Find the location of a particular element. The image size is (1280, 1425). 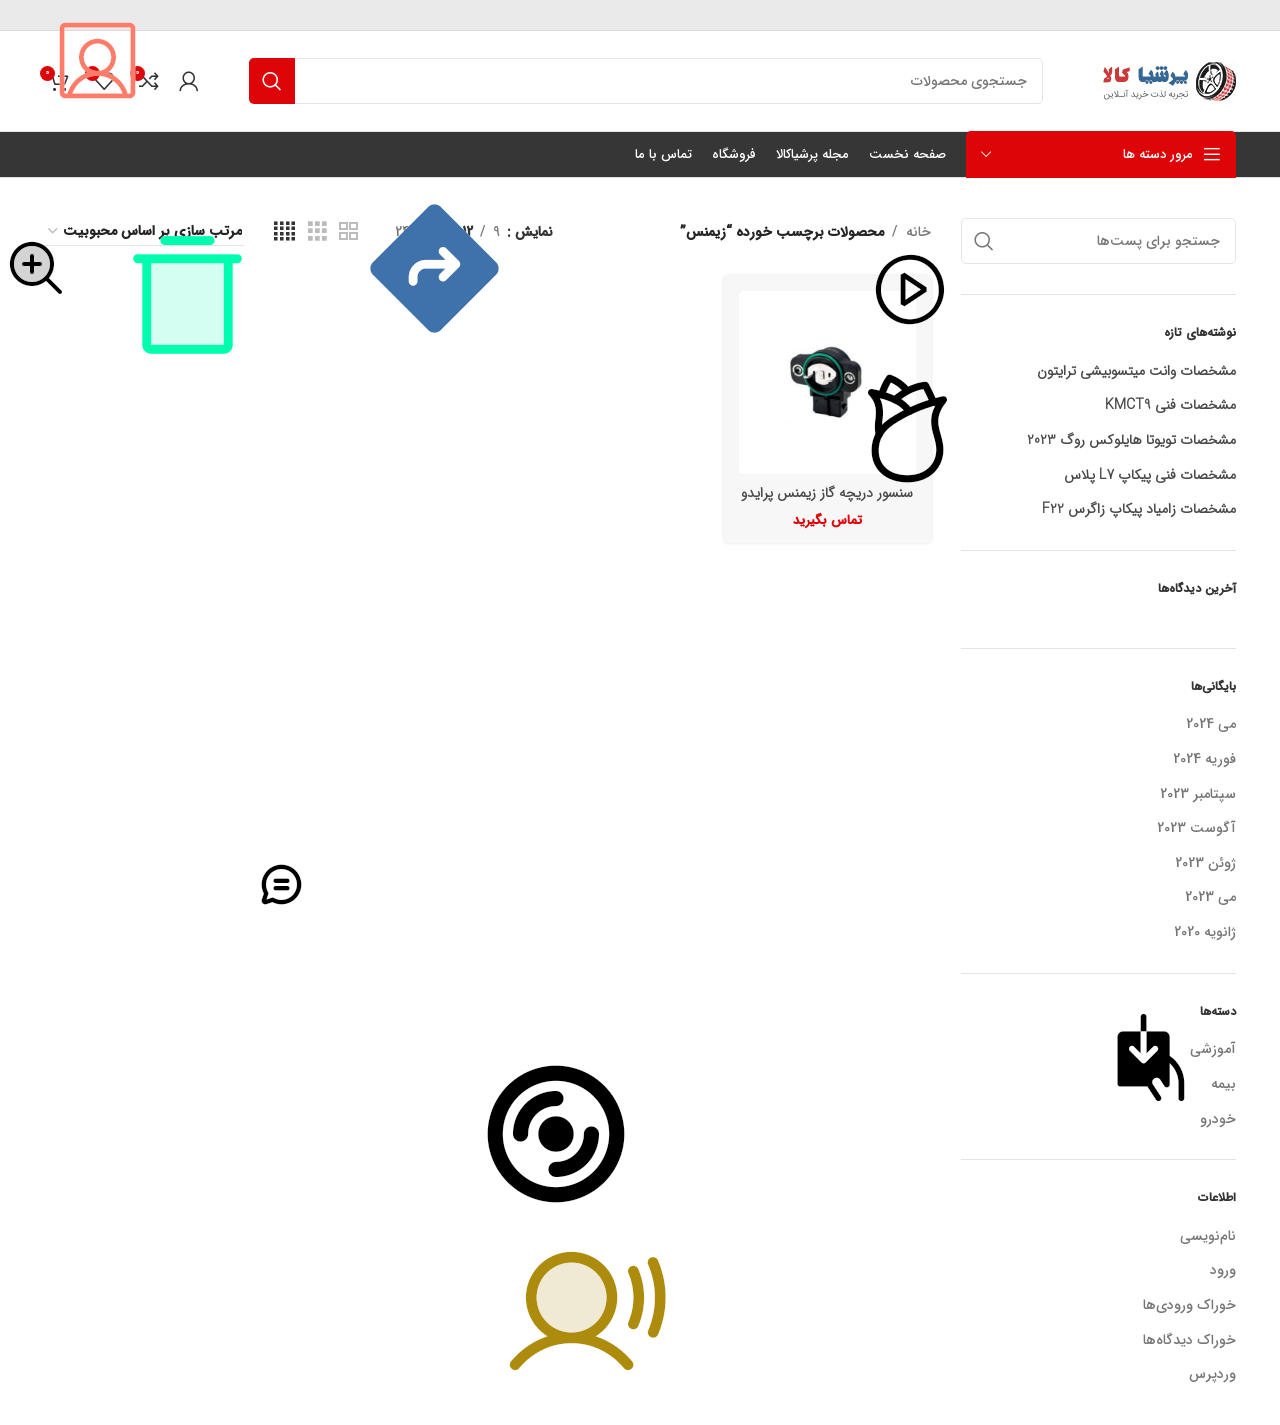

play or browse music library is located at coordinates (556, 1134).